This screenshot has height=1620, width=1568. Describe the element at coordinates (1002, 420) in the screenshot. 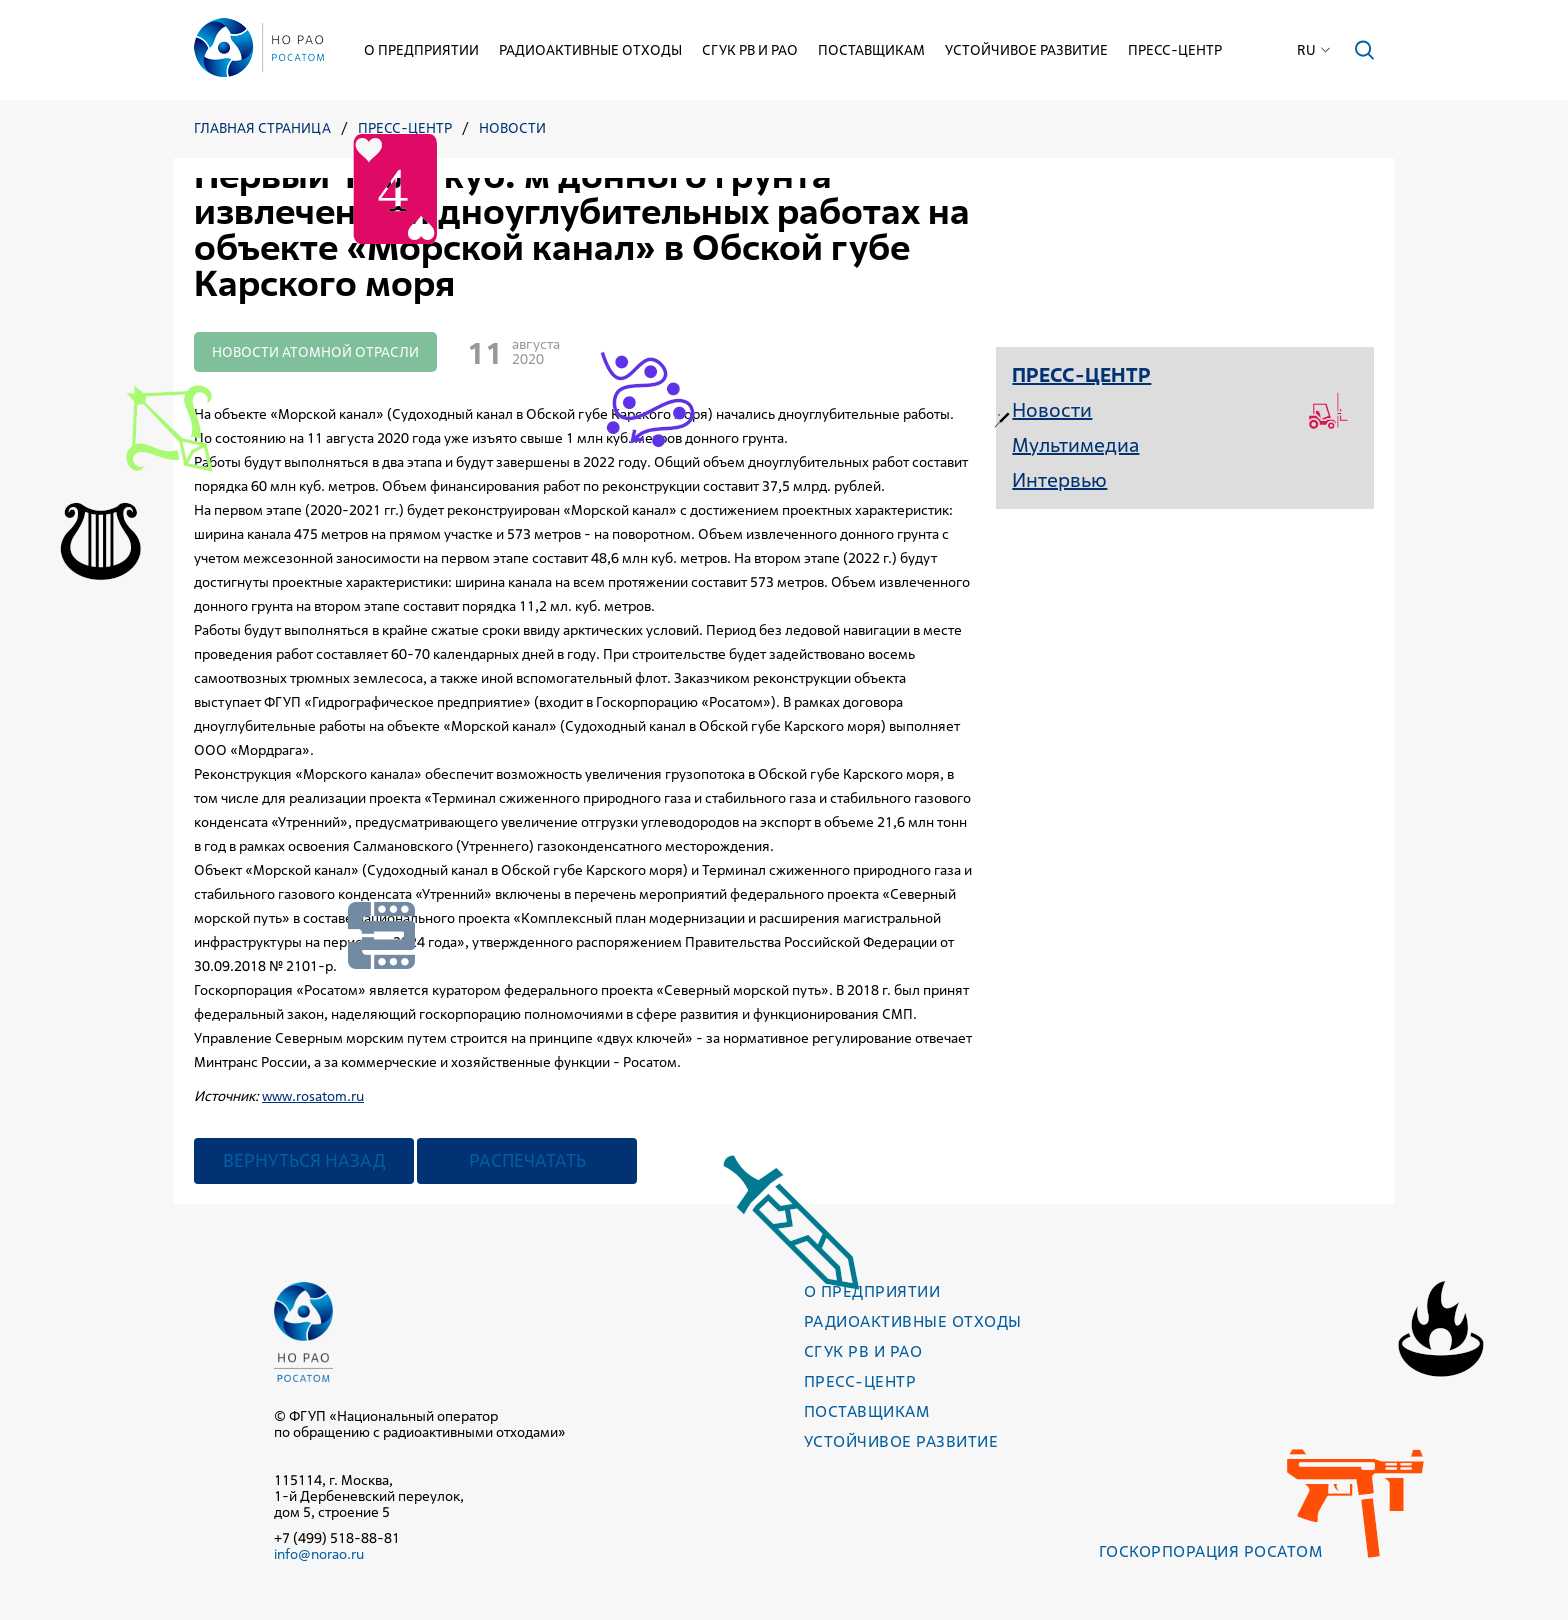

I see `access cricket game or sports content` at that location.